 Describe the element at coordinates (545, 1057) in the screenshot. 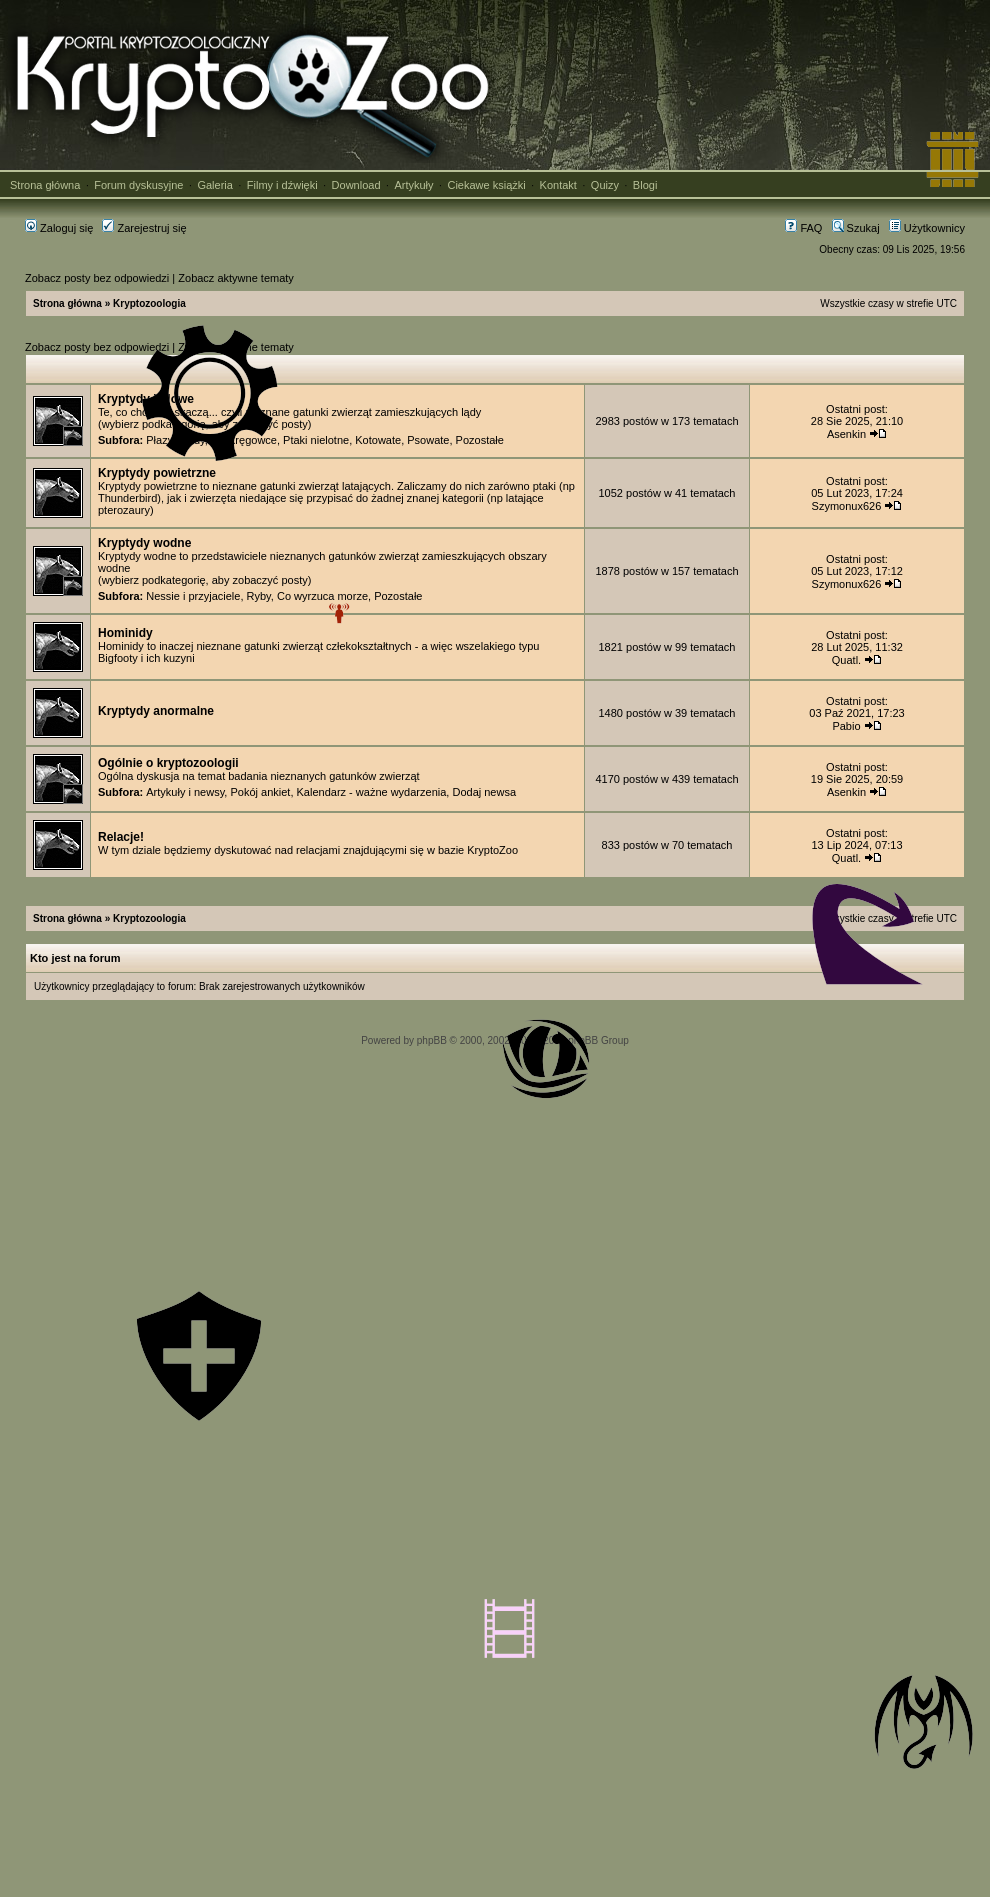

I see `activate beast vision or predator sense mode` at that location.